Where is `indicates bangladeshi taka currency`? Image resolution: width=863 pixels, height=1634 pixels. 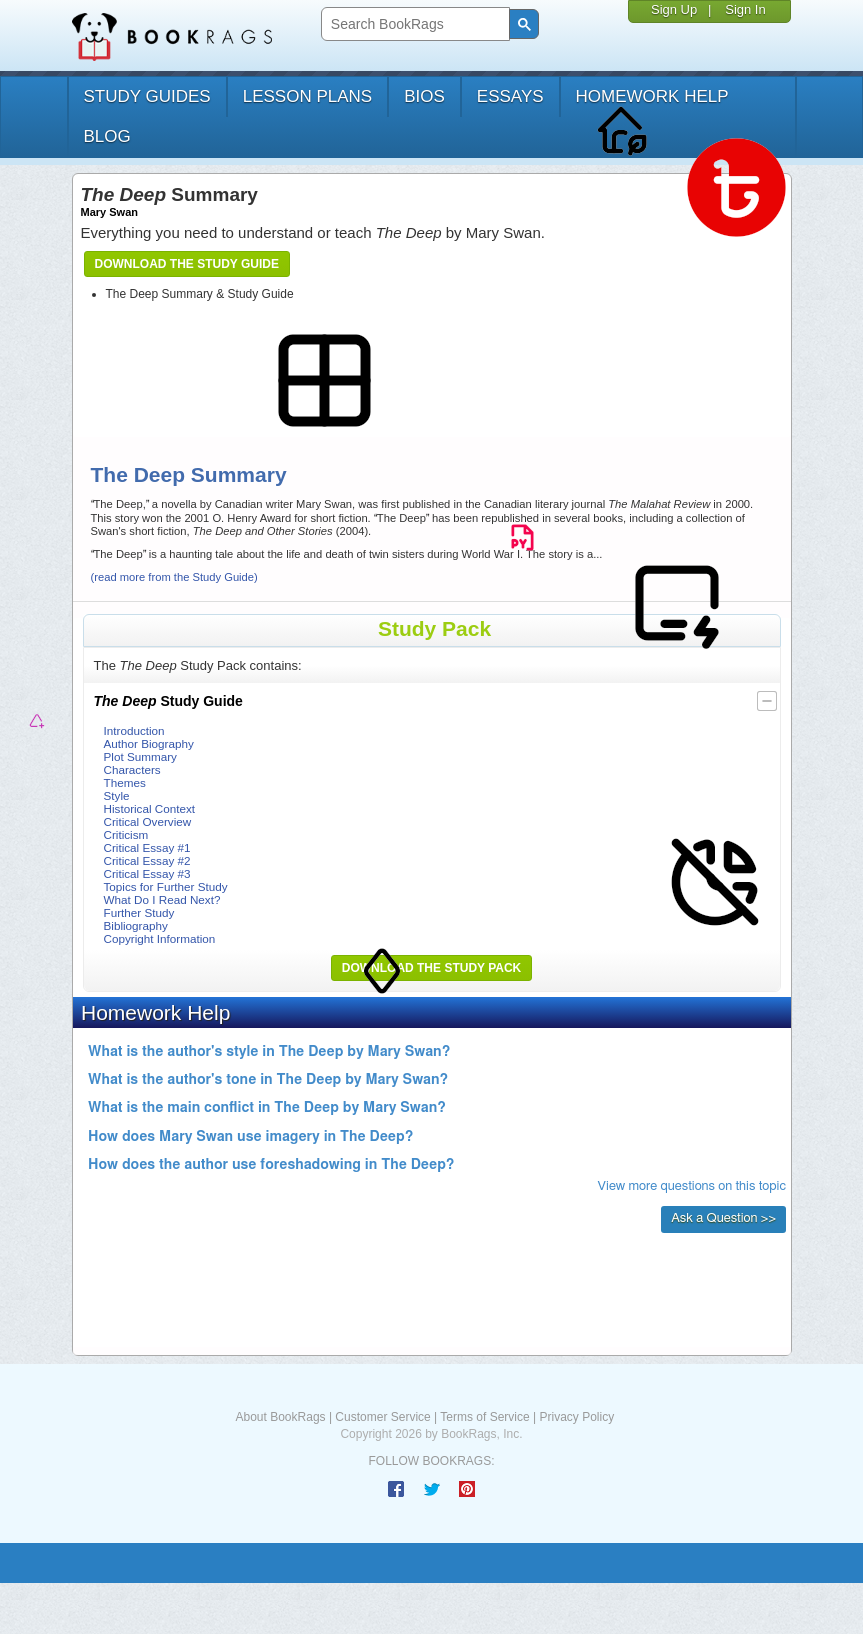 indicates bangladeshi taka currency is located at coordinates (736, 187).